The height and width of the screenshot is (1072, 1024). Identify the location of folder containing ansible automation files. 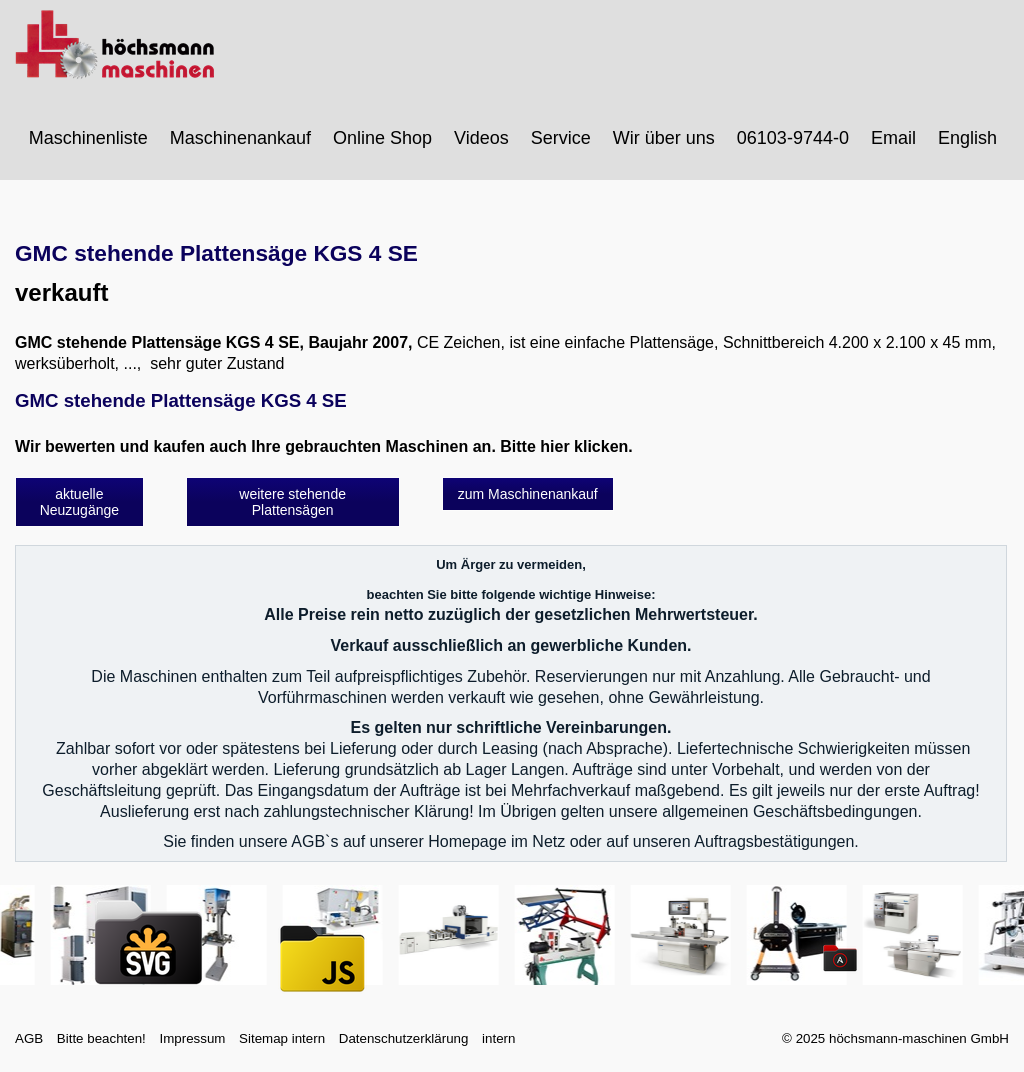
(840, 959).